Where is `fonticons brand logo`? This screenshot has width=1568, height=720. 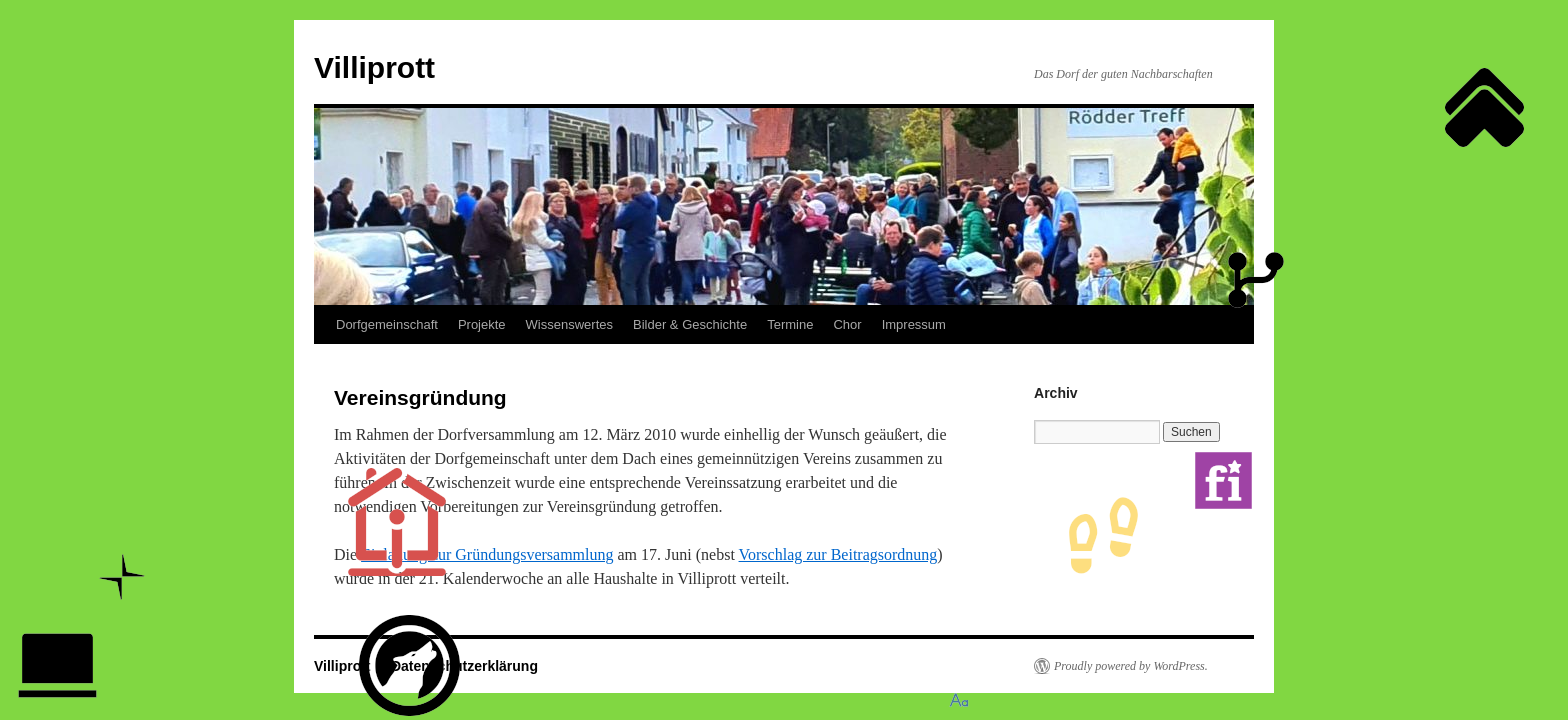 fonticons brand logo is located at coordinates (1223, 480).